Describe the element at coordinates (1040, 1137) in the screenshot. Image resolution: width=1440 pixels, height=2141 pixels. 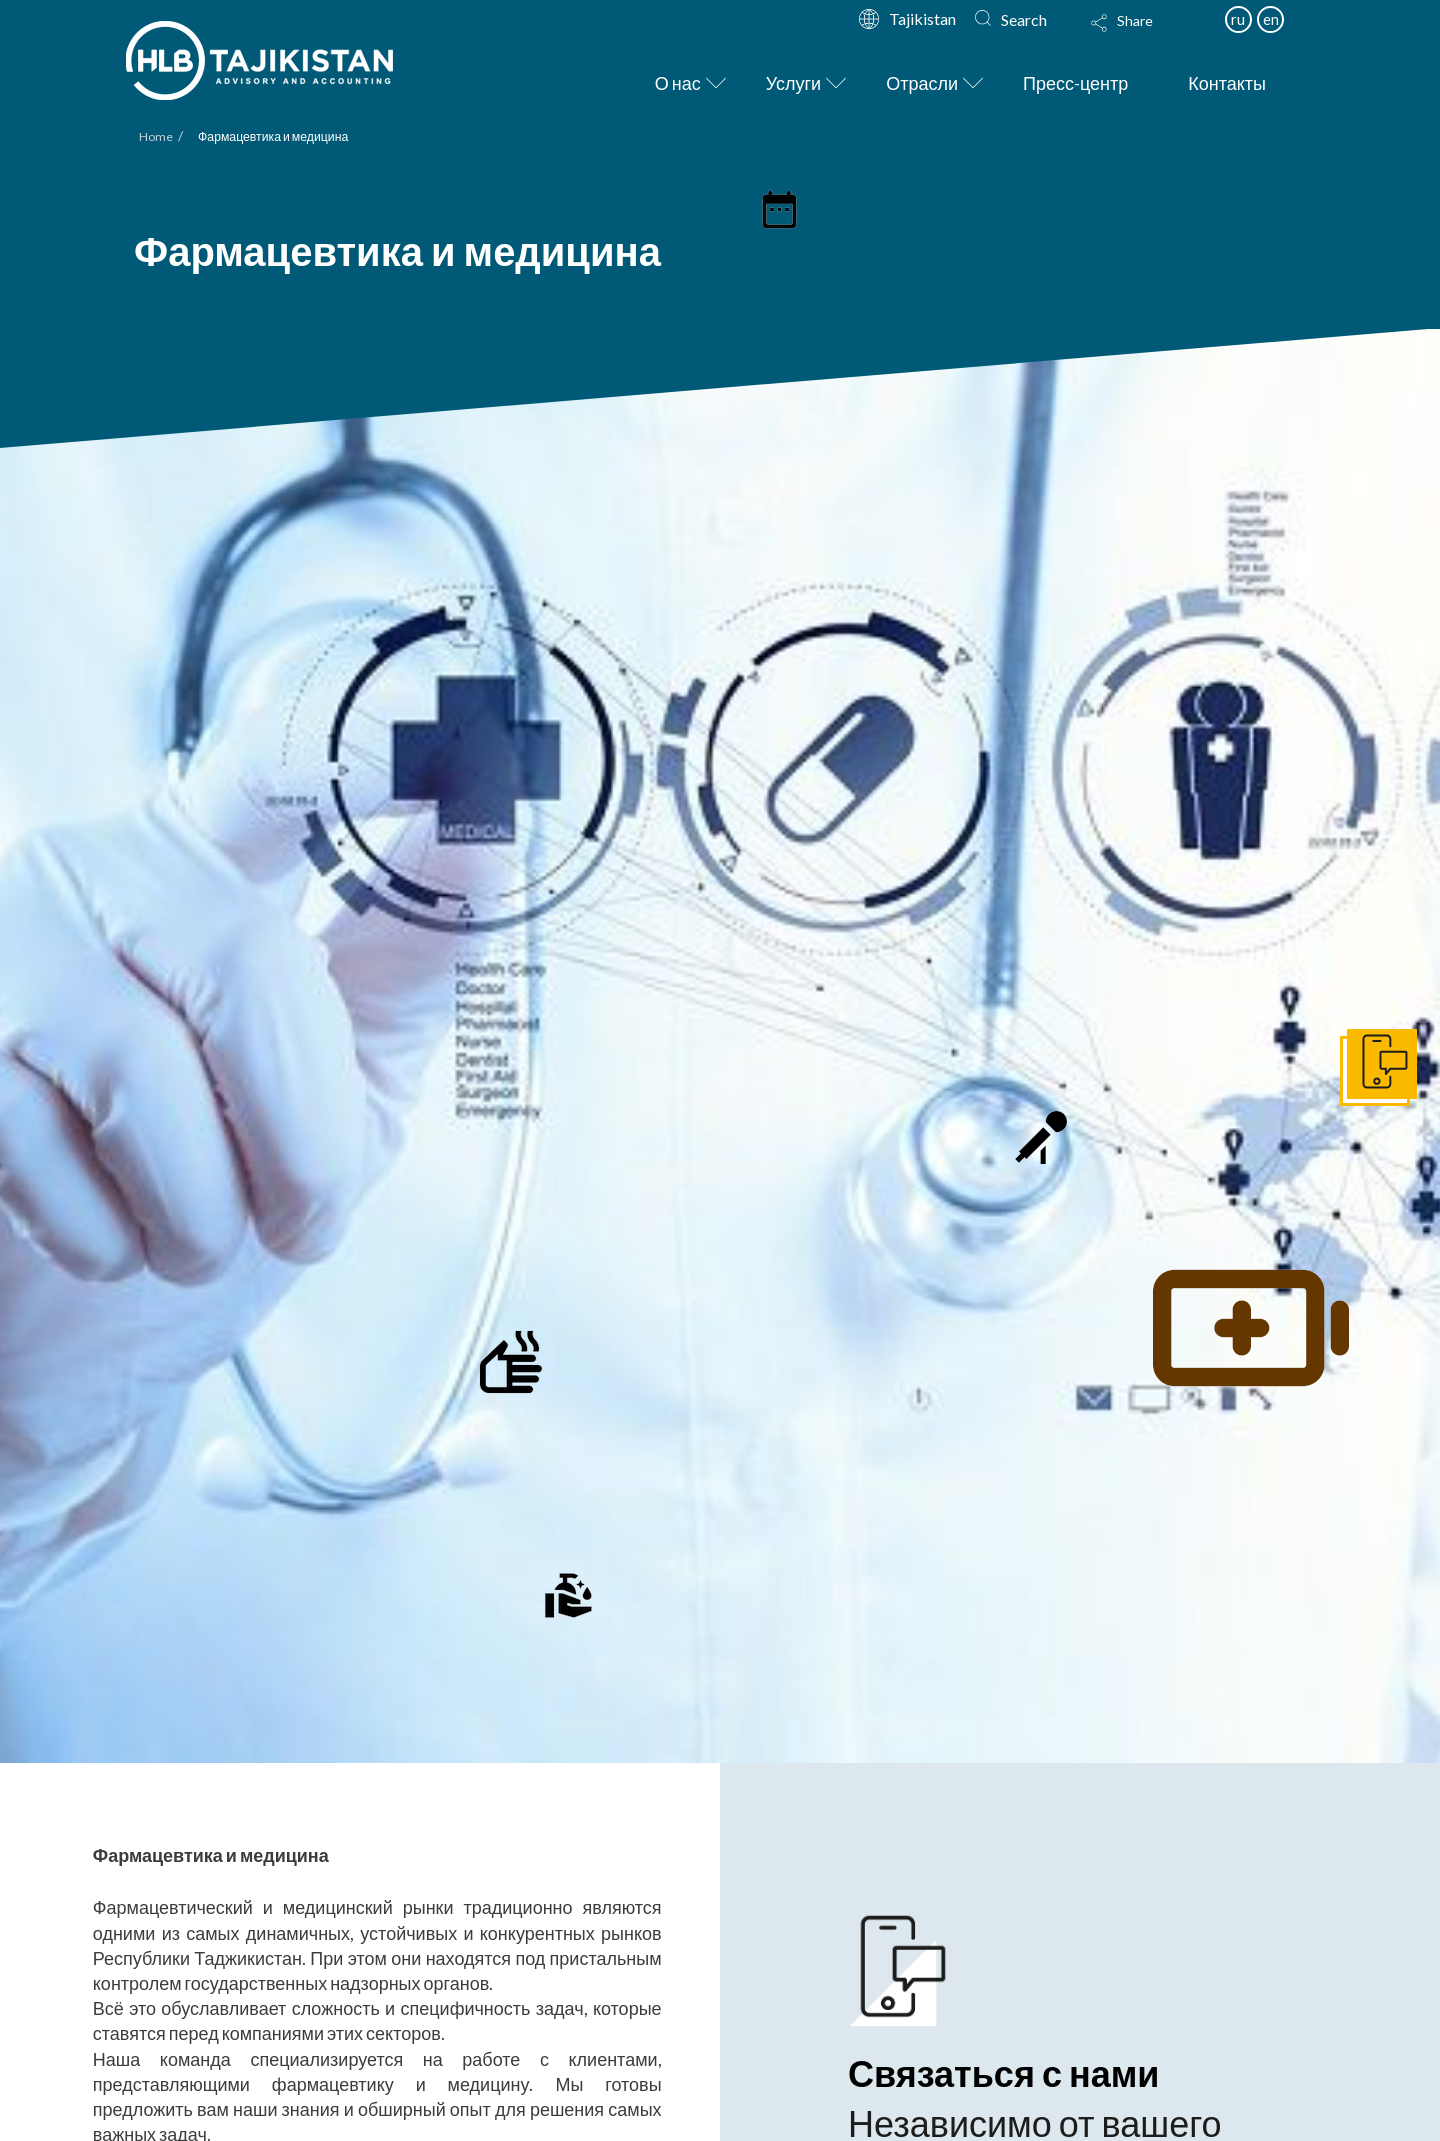
I see `access artist or musician profile` at that location.